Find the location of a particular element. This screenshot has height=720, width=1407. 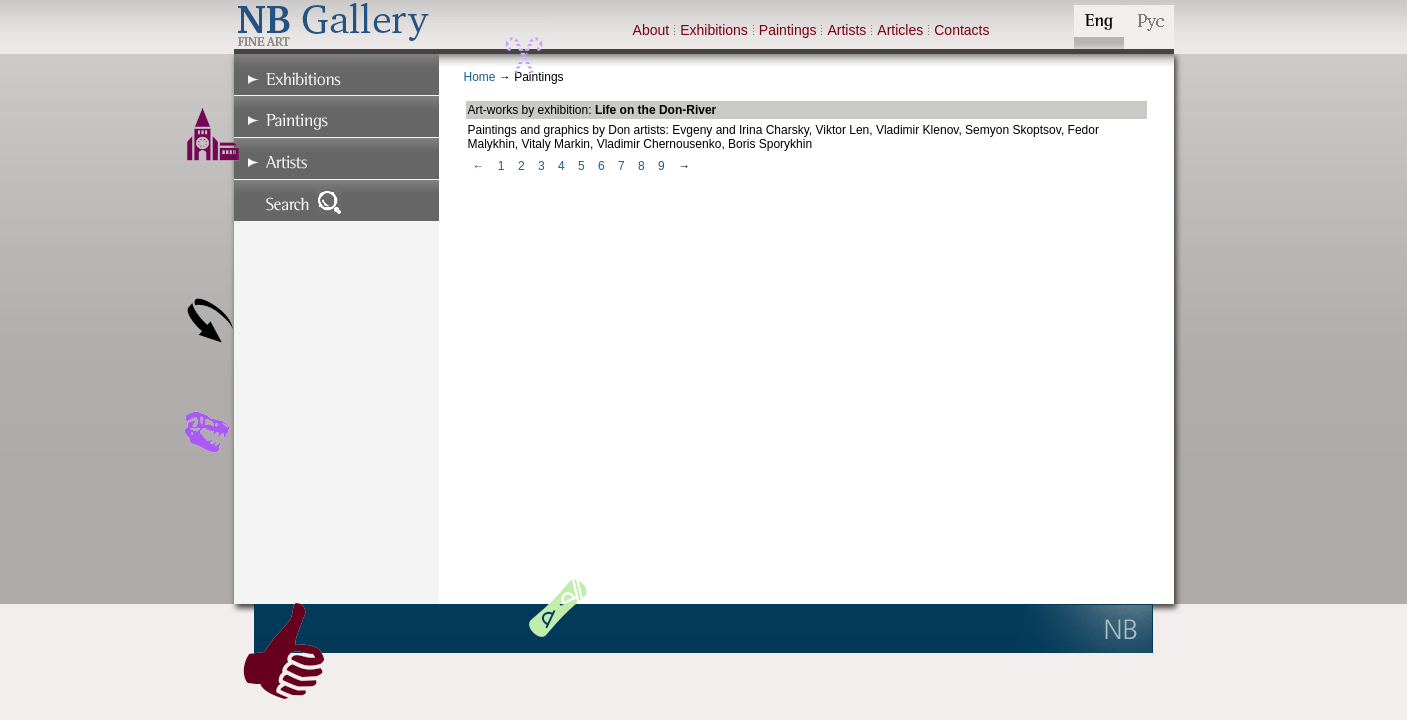

access snowboarding or winter sports content is located at coordinates (558, 608).